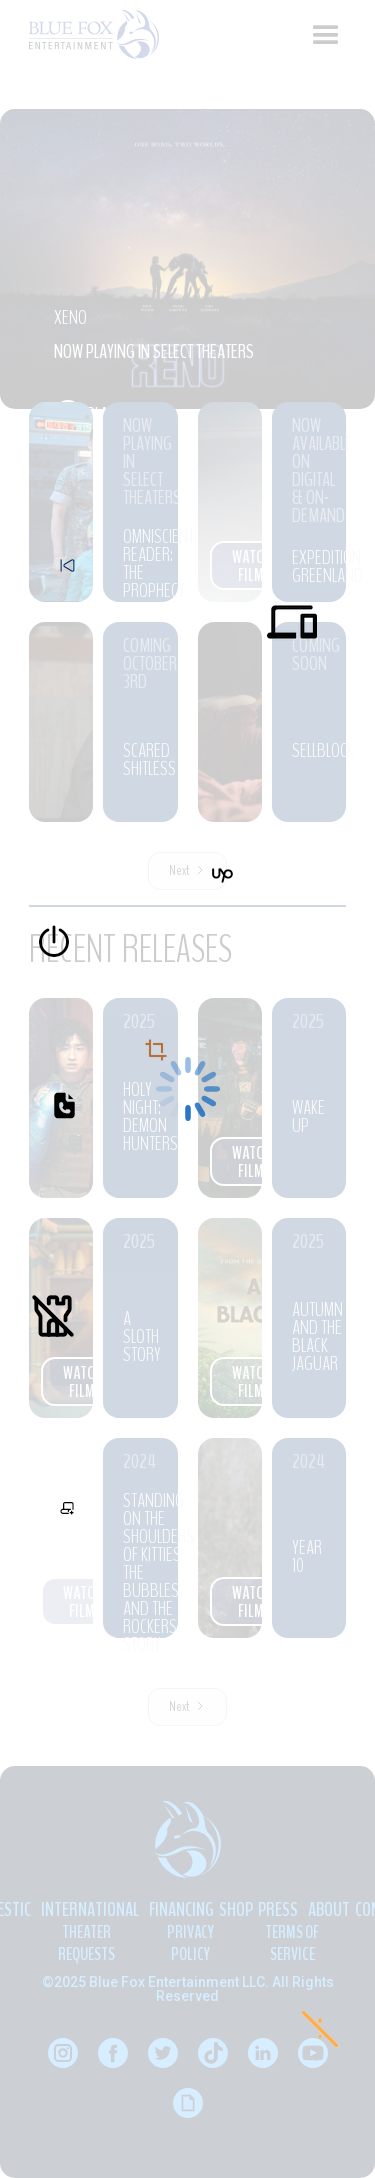 Image resolution: width=375 pixels, height=2178 pixels. What do you see at coordinates (156, 1050) in the screenshot?
I see `crop an image or photo` at bounding box center [156, 1050].